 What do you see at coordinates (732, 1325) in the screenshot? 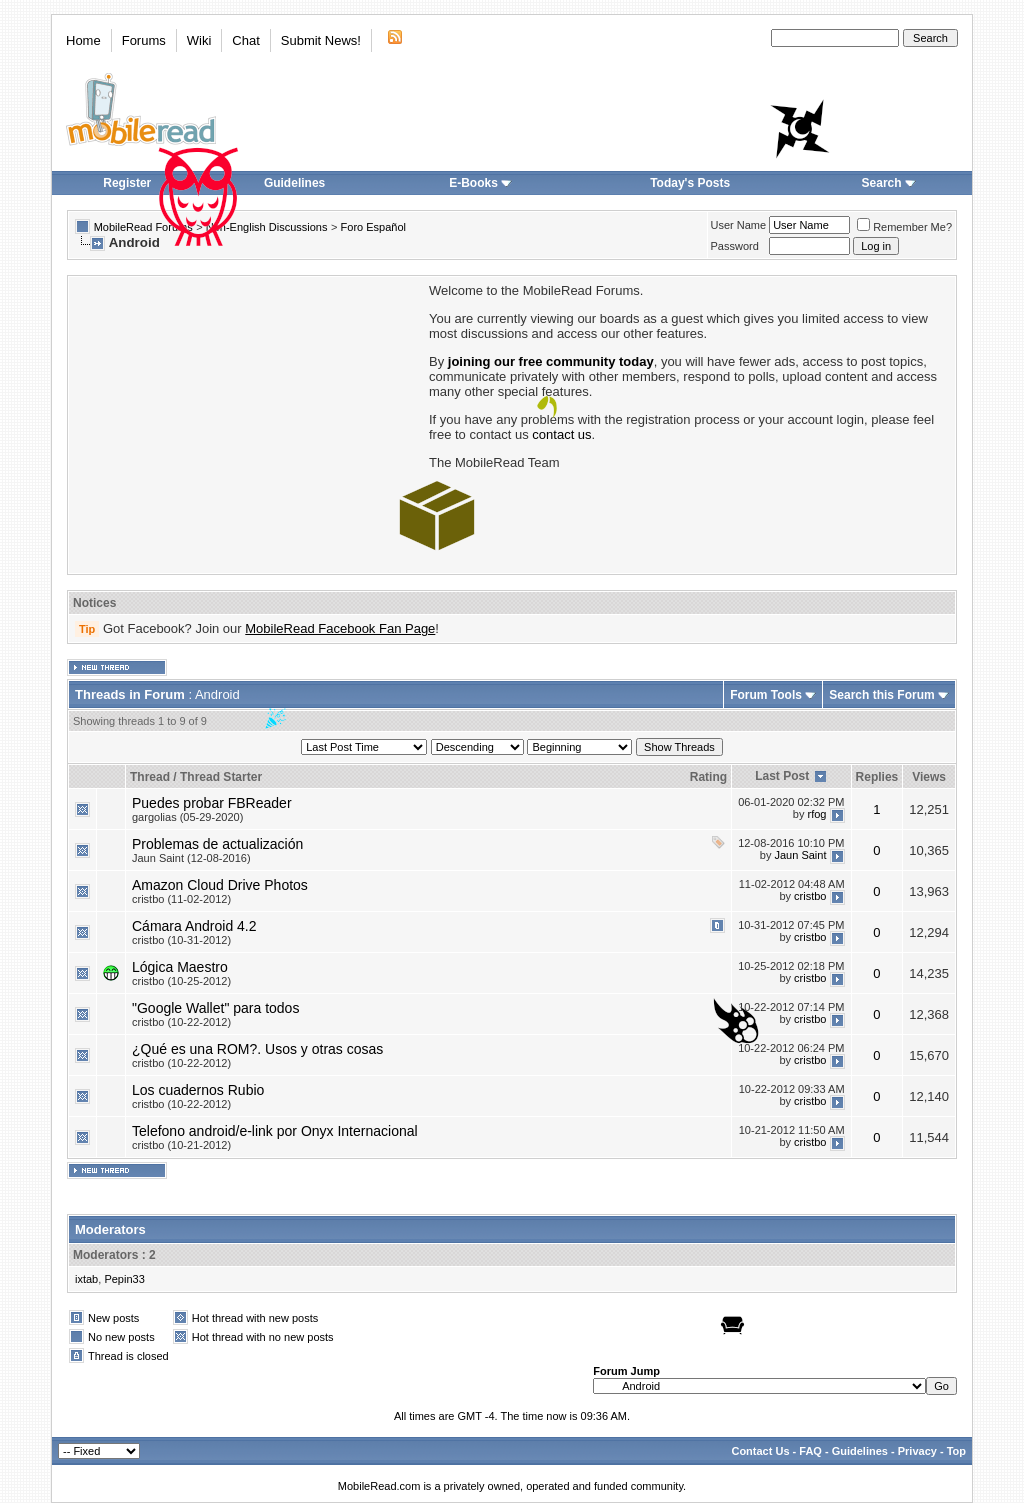
I see `browse furniture or home decor items` at bounding box center [732, 1325].